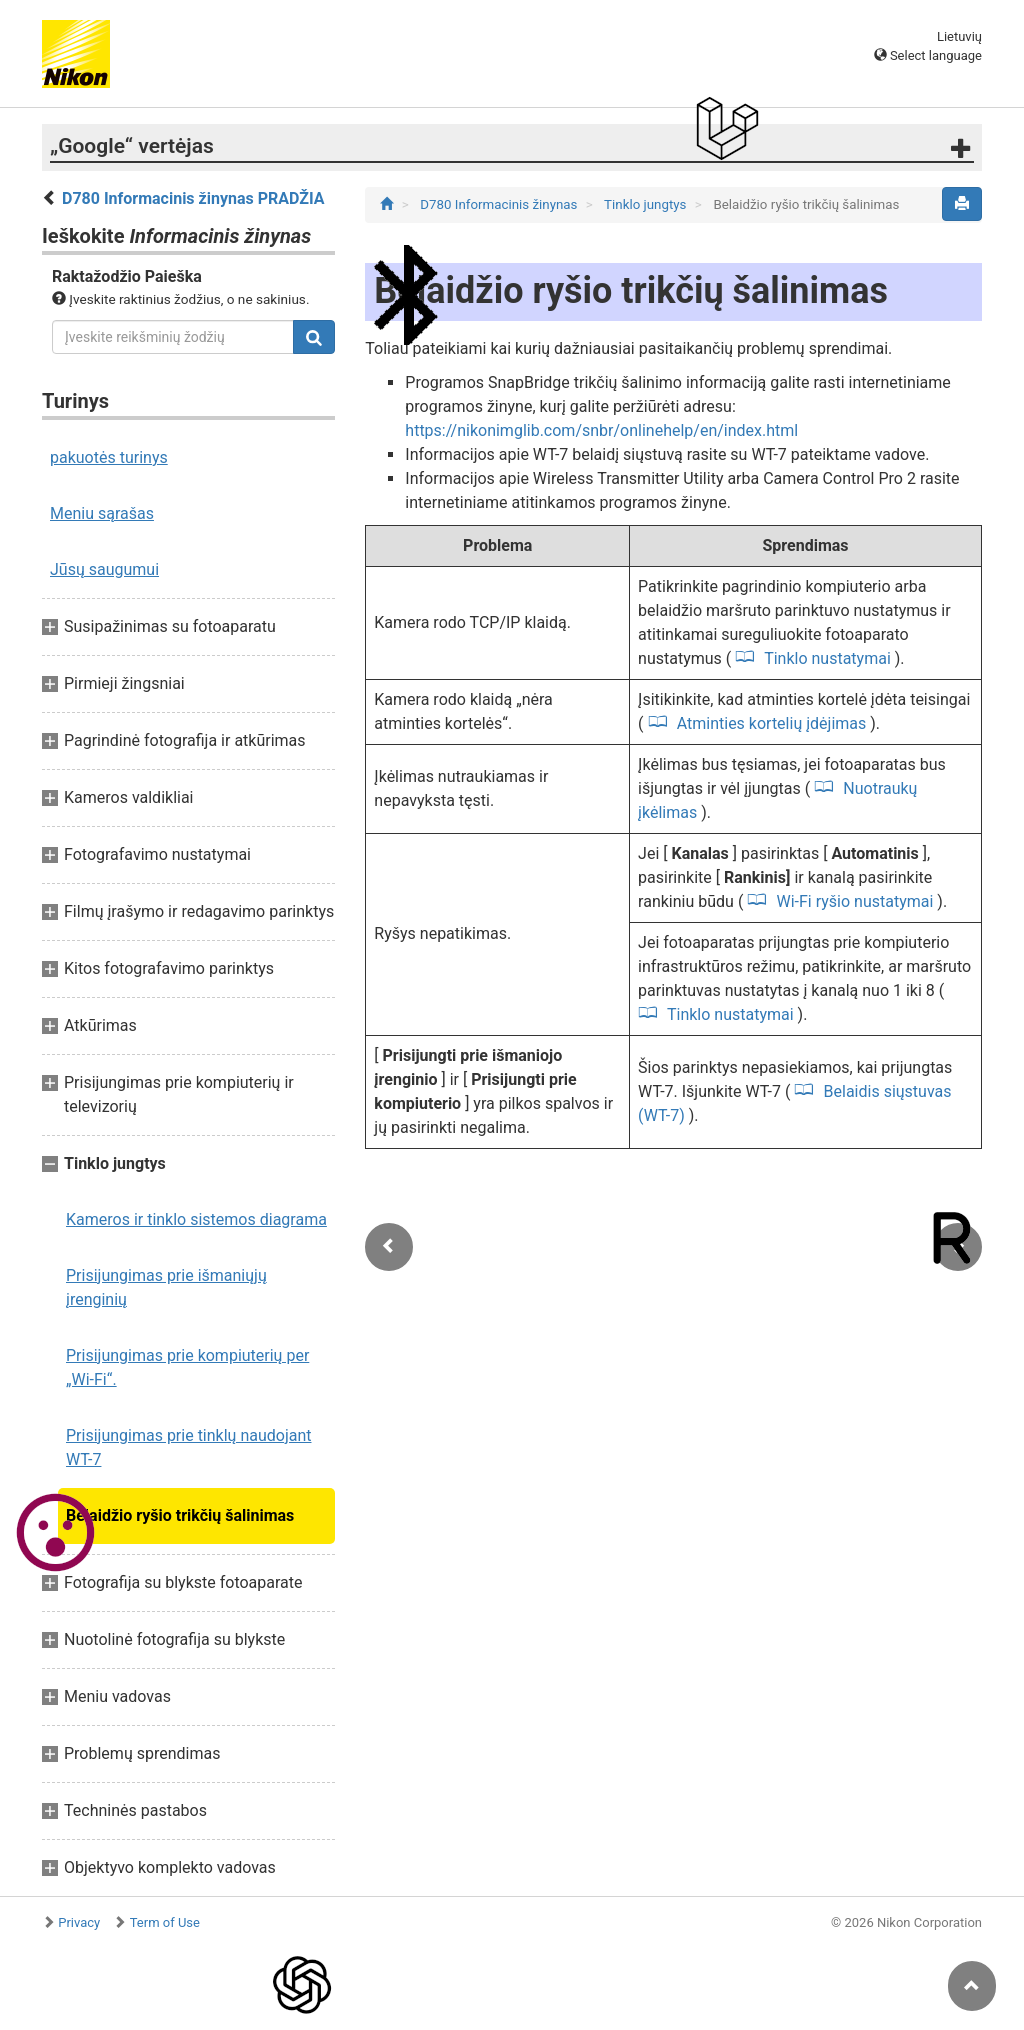 The width and height of the screenshot is (1024, 2030). Describe the element at coordinates (55, 1532) in the screenshot. I see `surprised or shocked reaction emoji` at that location.